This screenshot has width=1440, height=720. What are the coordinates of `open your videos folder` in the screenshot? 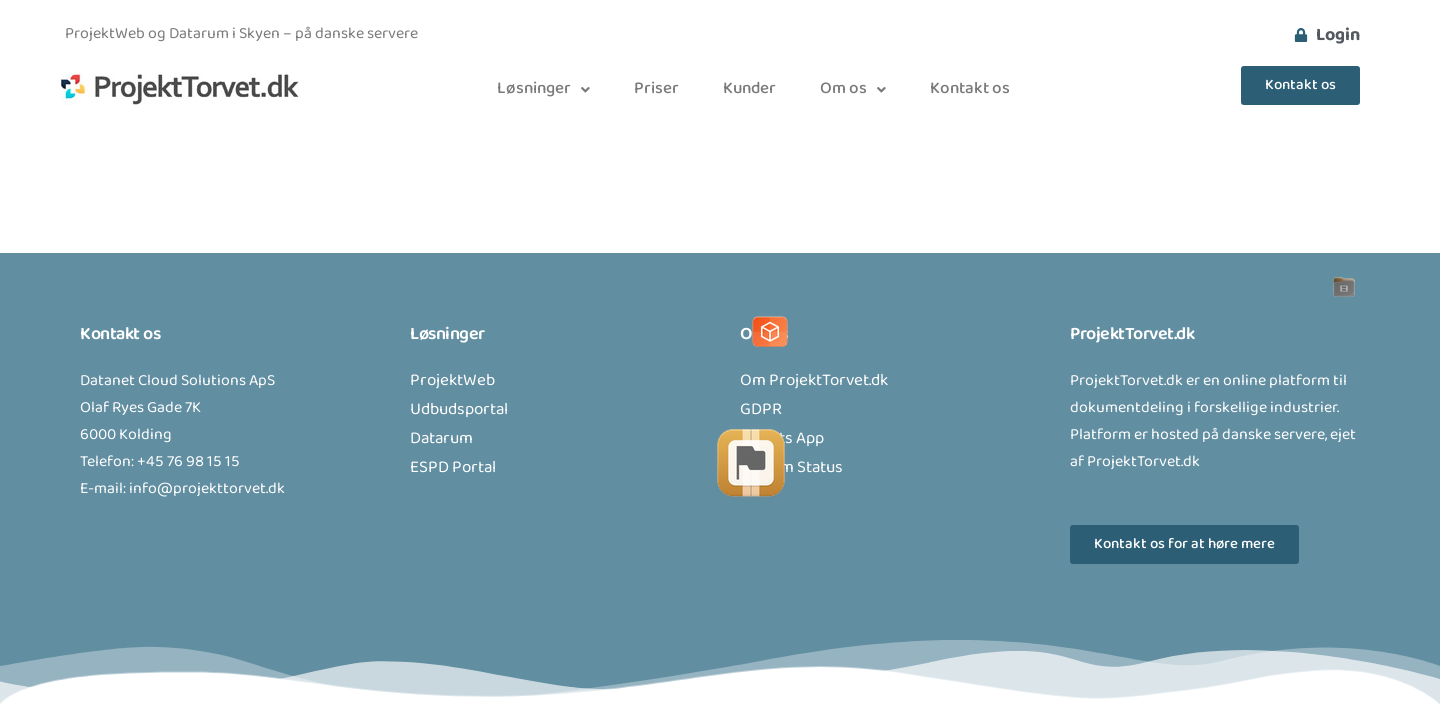 It's located at (1344, 287).